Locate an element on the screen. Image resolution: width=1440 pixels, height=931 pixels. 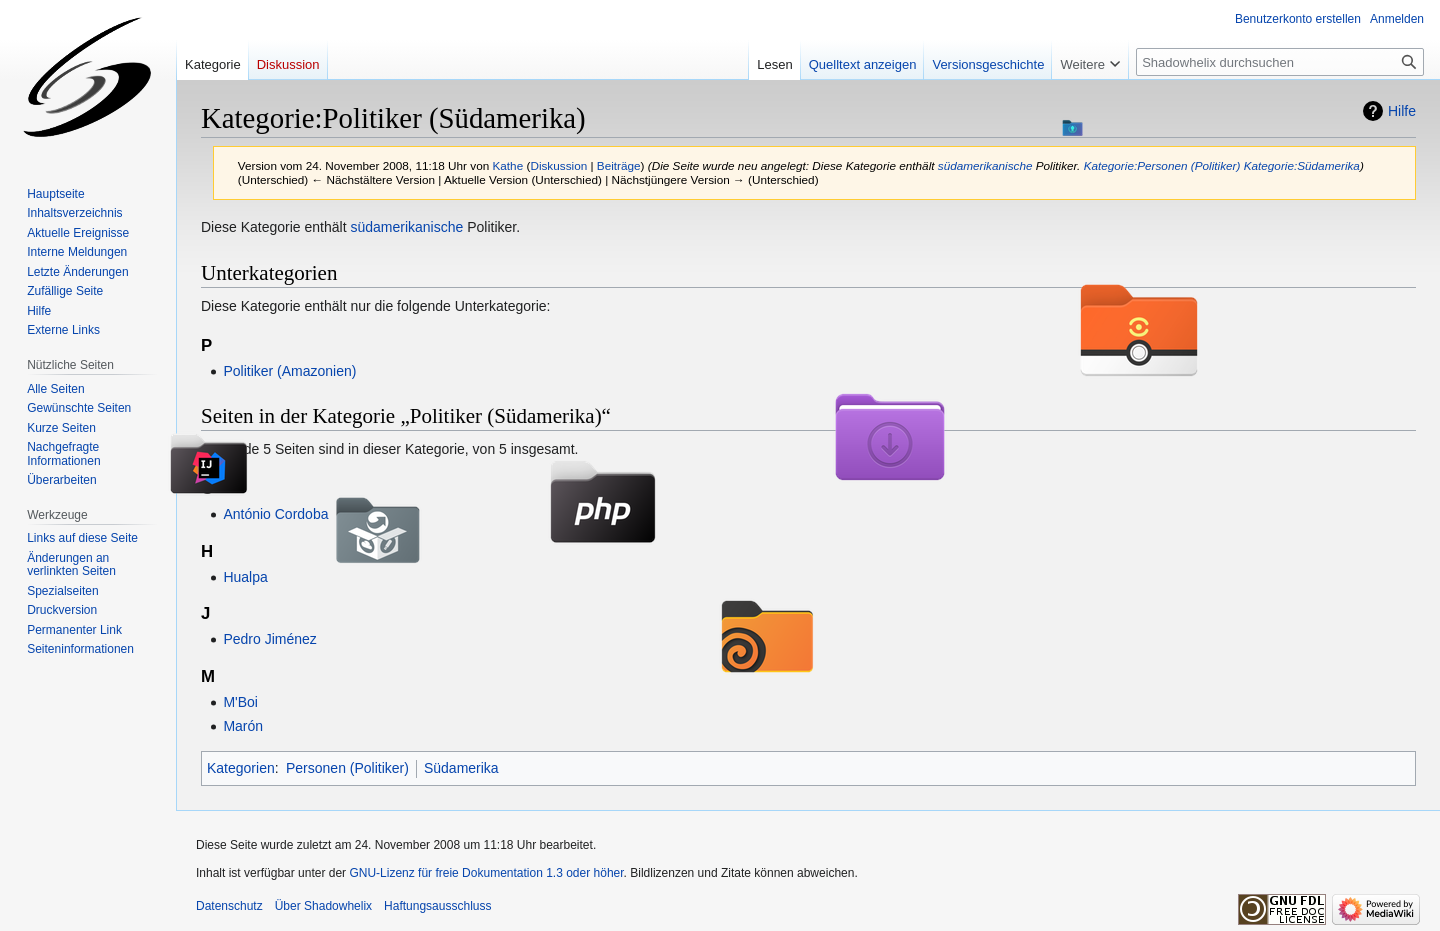
open folder containing GitKraken projects is located at coordinates (1072, 128).